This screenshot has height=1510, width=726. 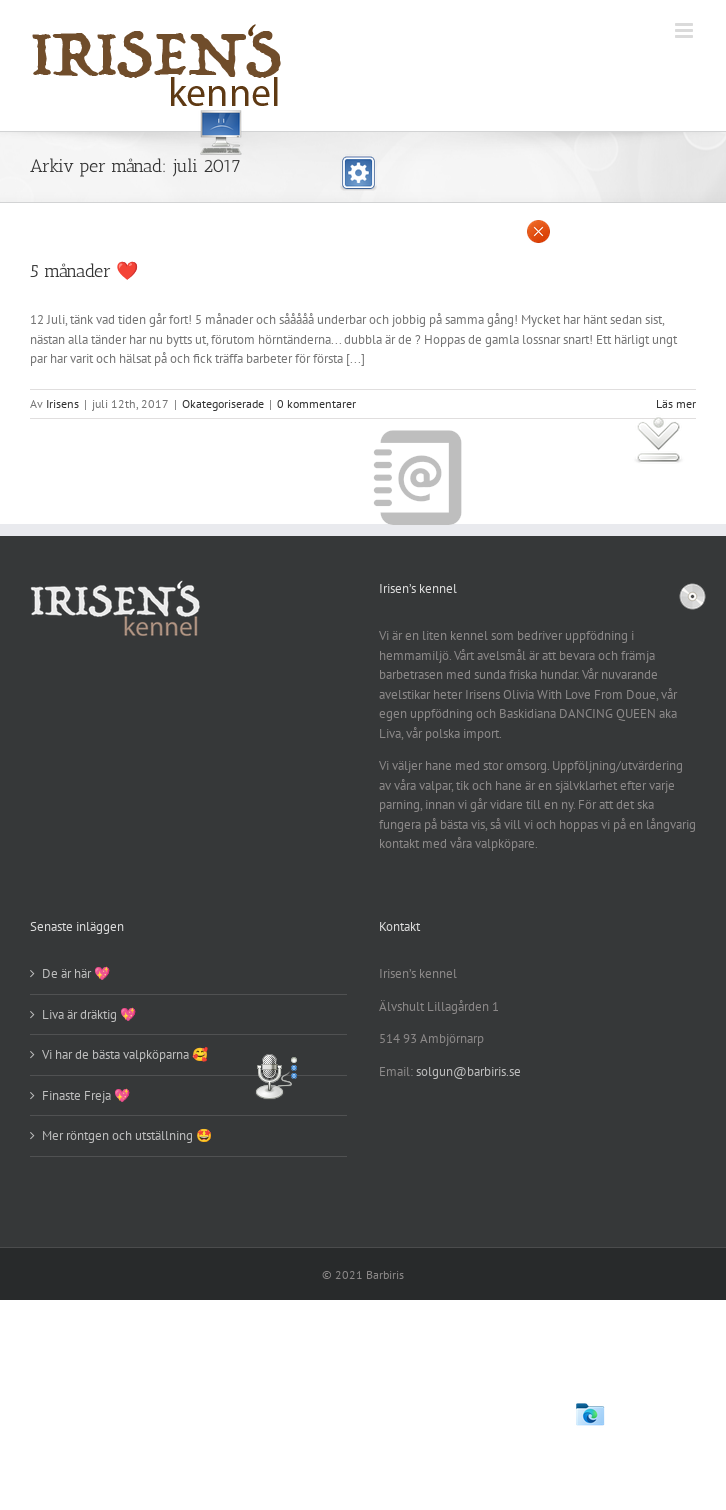 What do you see at coordinates (692, 596) in the screenshot?
I see `access cd/dvd drive` at bounding box center [692, 596].